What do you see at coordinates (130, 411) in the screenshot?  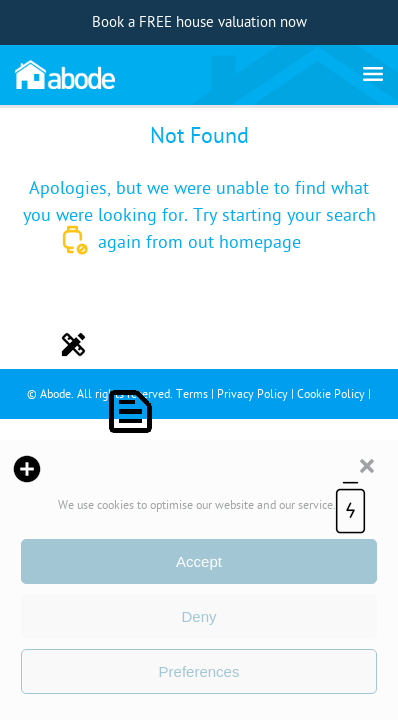 I see `view text document or note` at bounding box center [130, 411].